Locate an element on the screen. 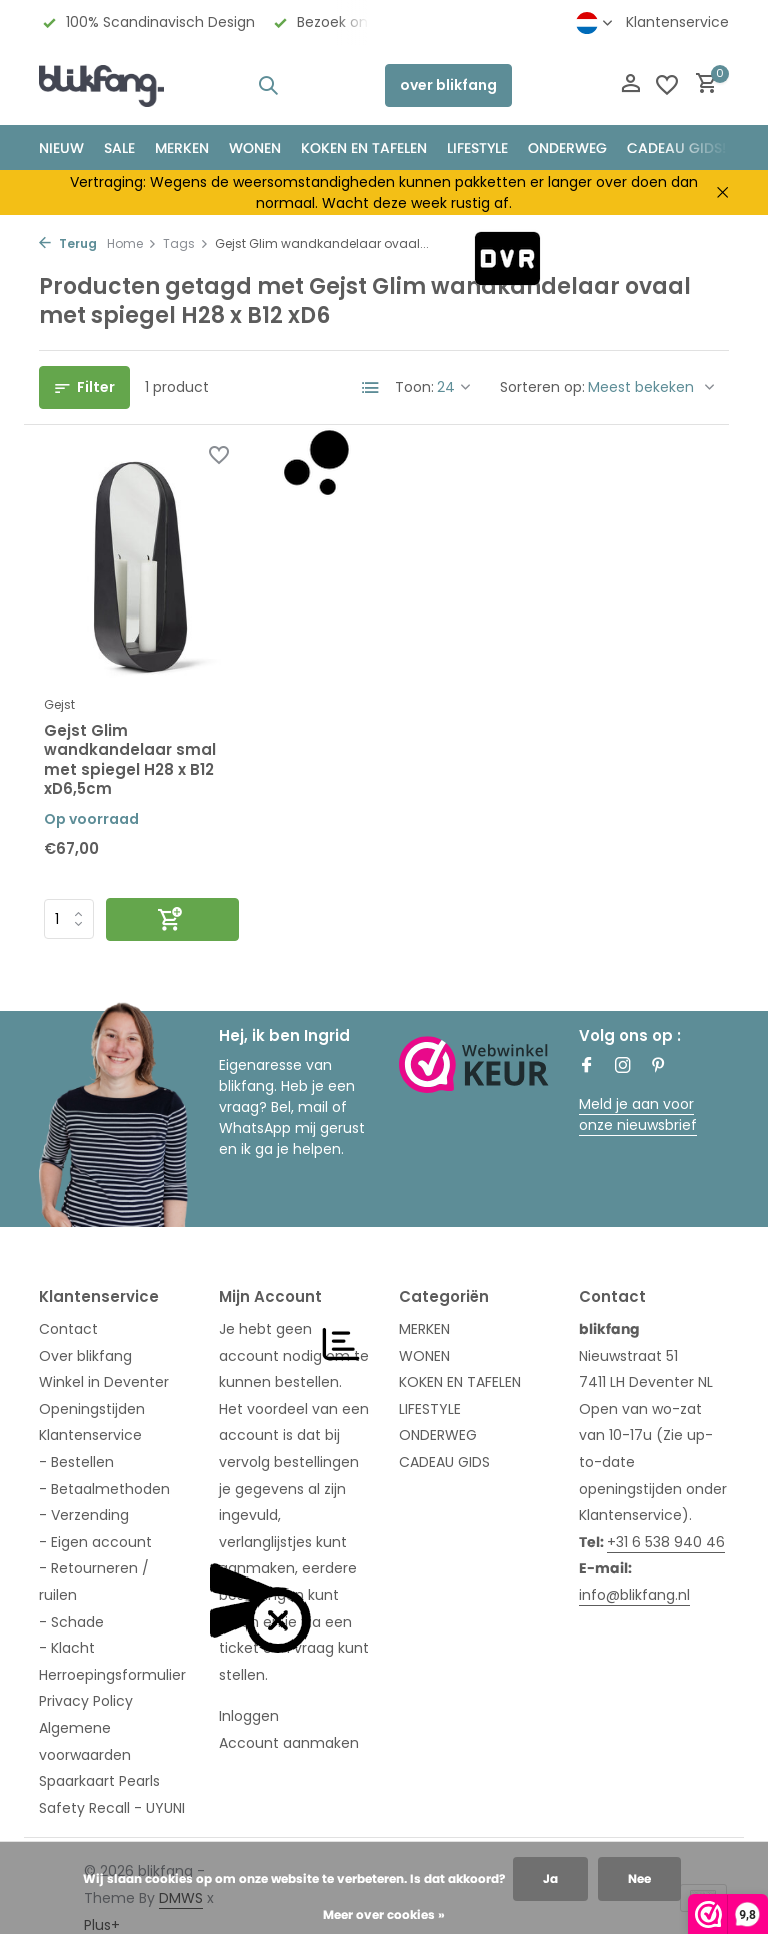 The width and height of the screenshot is (768, 1934). view analytics or statistics is located at coordinates (341, 1344).